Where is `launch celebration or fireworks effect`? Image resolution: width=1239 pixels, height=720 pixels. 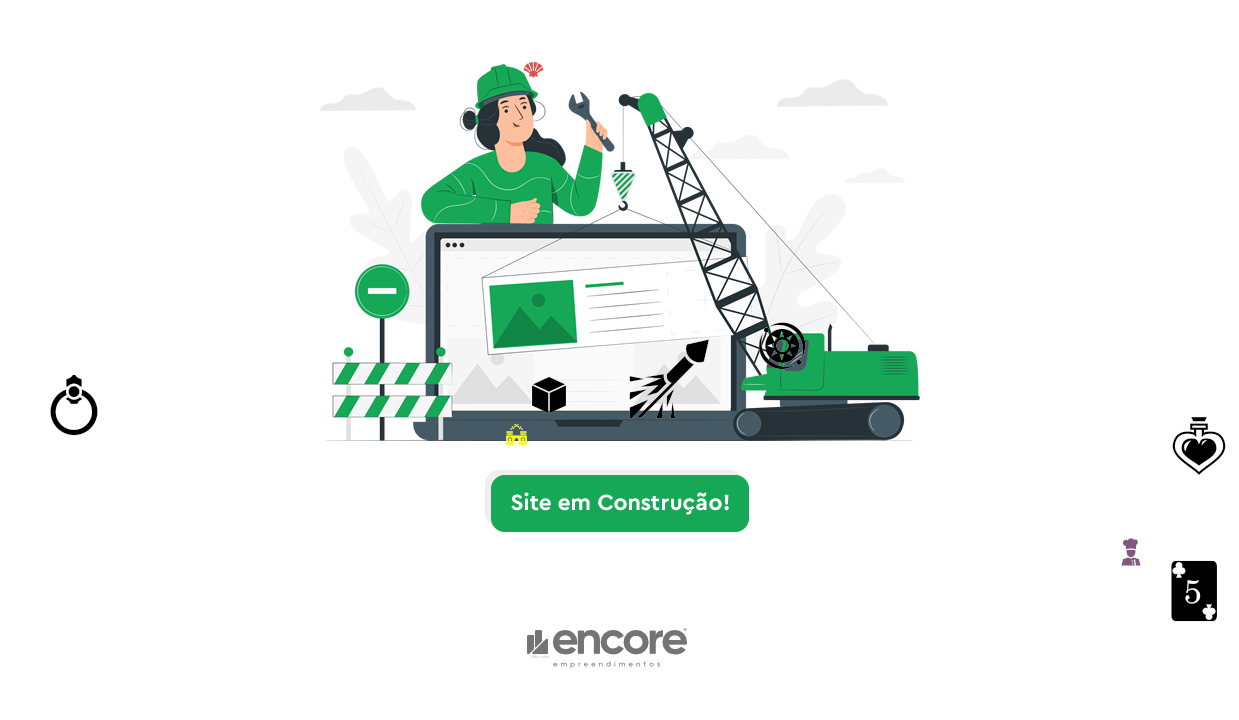 launch celebration or fireworks effect is located at coordinates (670, 378).